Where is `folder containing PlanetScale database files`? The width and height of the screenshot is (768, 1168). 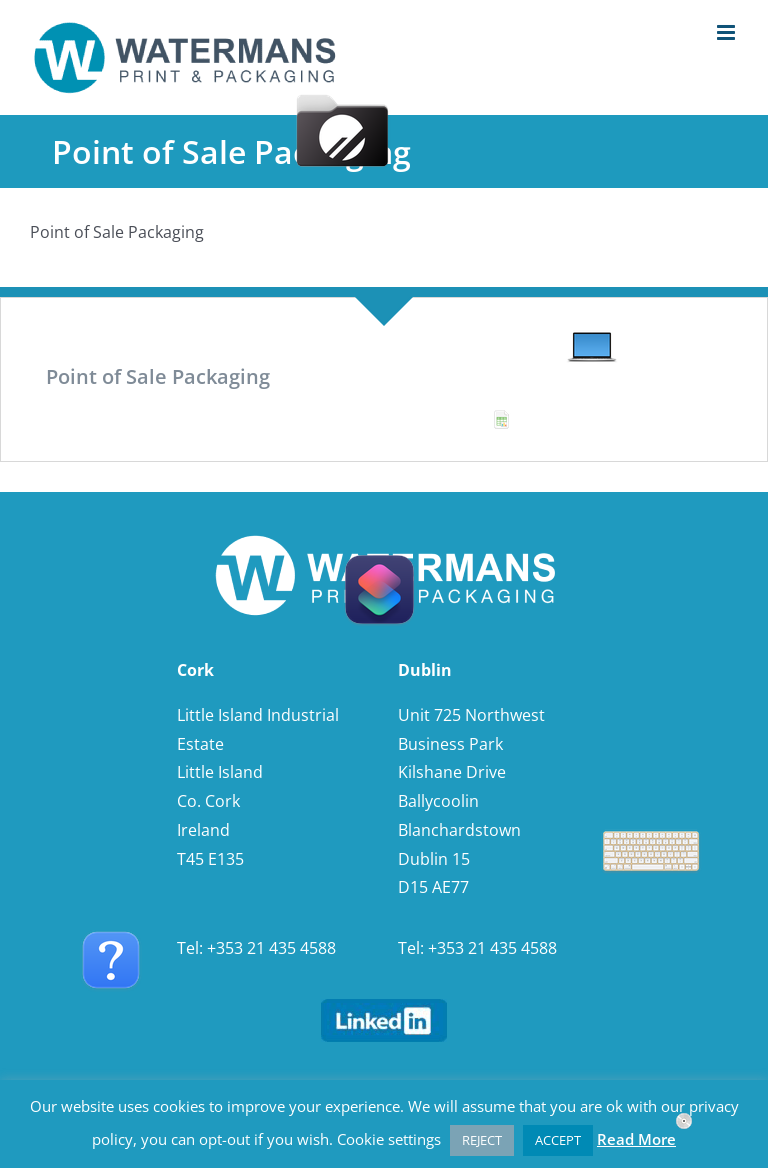 folder containing PlanetScale database files is located at coordinates (342, 133).